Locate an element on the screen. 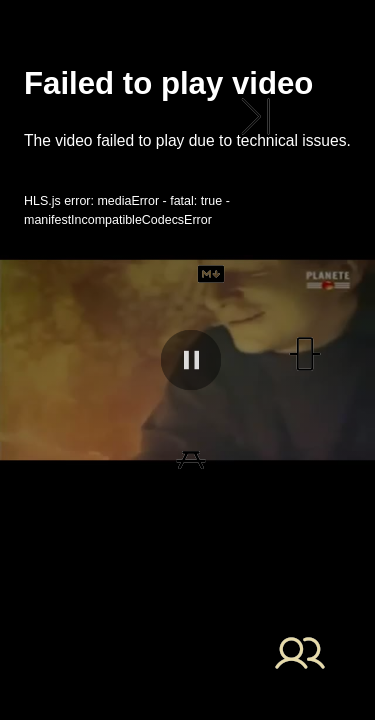  skip to end of content is located at coordinates (256, 116).